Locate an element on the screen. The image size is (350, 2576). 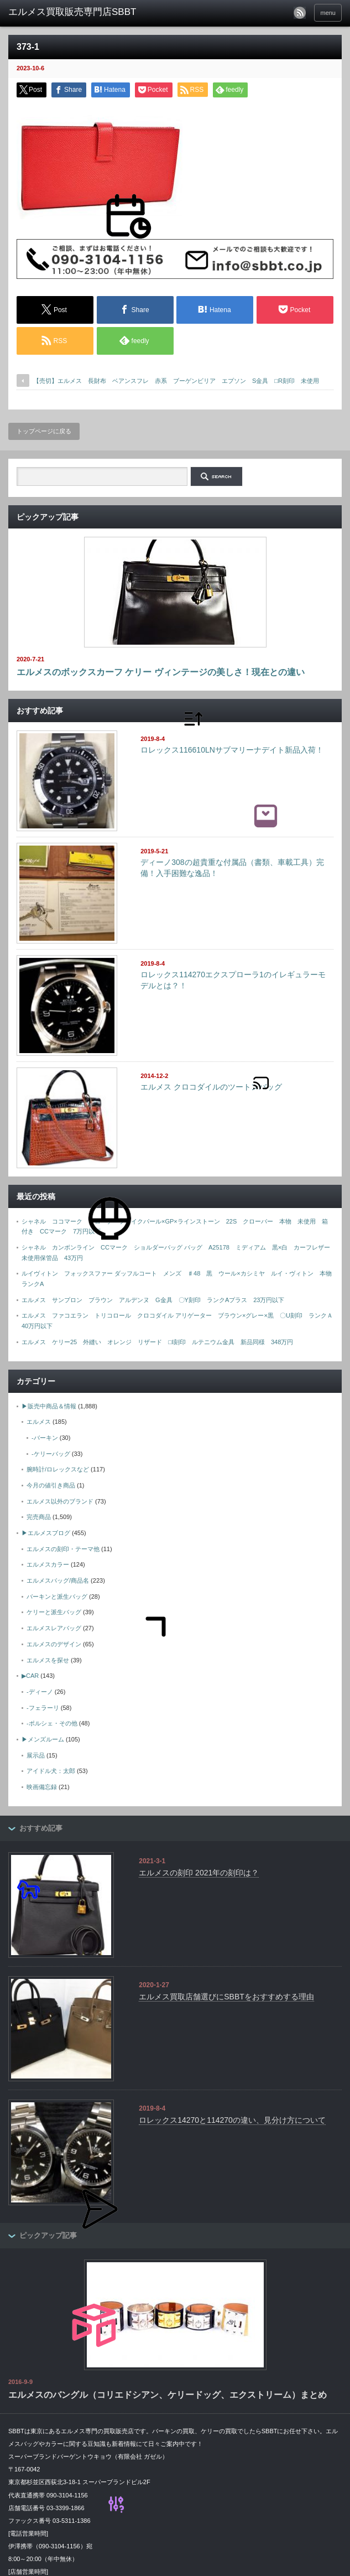
view calendar analytics and statistics is located at coordinates (128, 215).